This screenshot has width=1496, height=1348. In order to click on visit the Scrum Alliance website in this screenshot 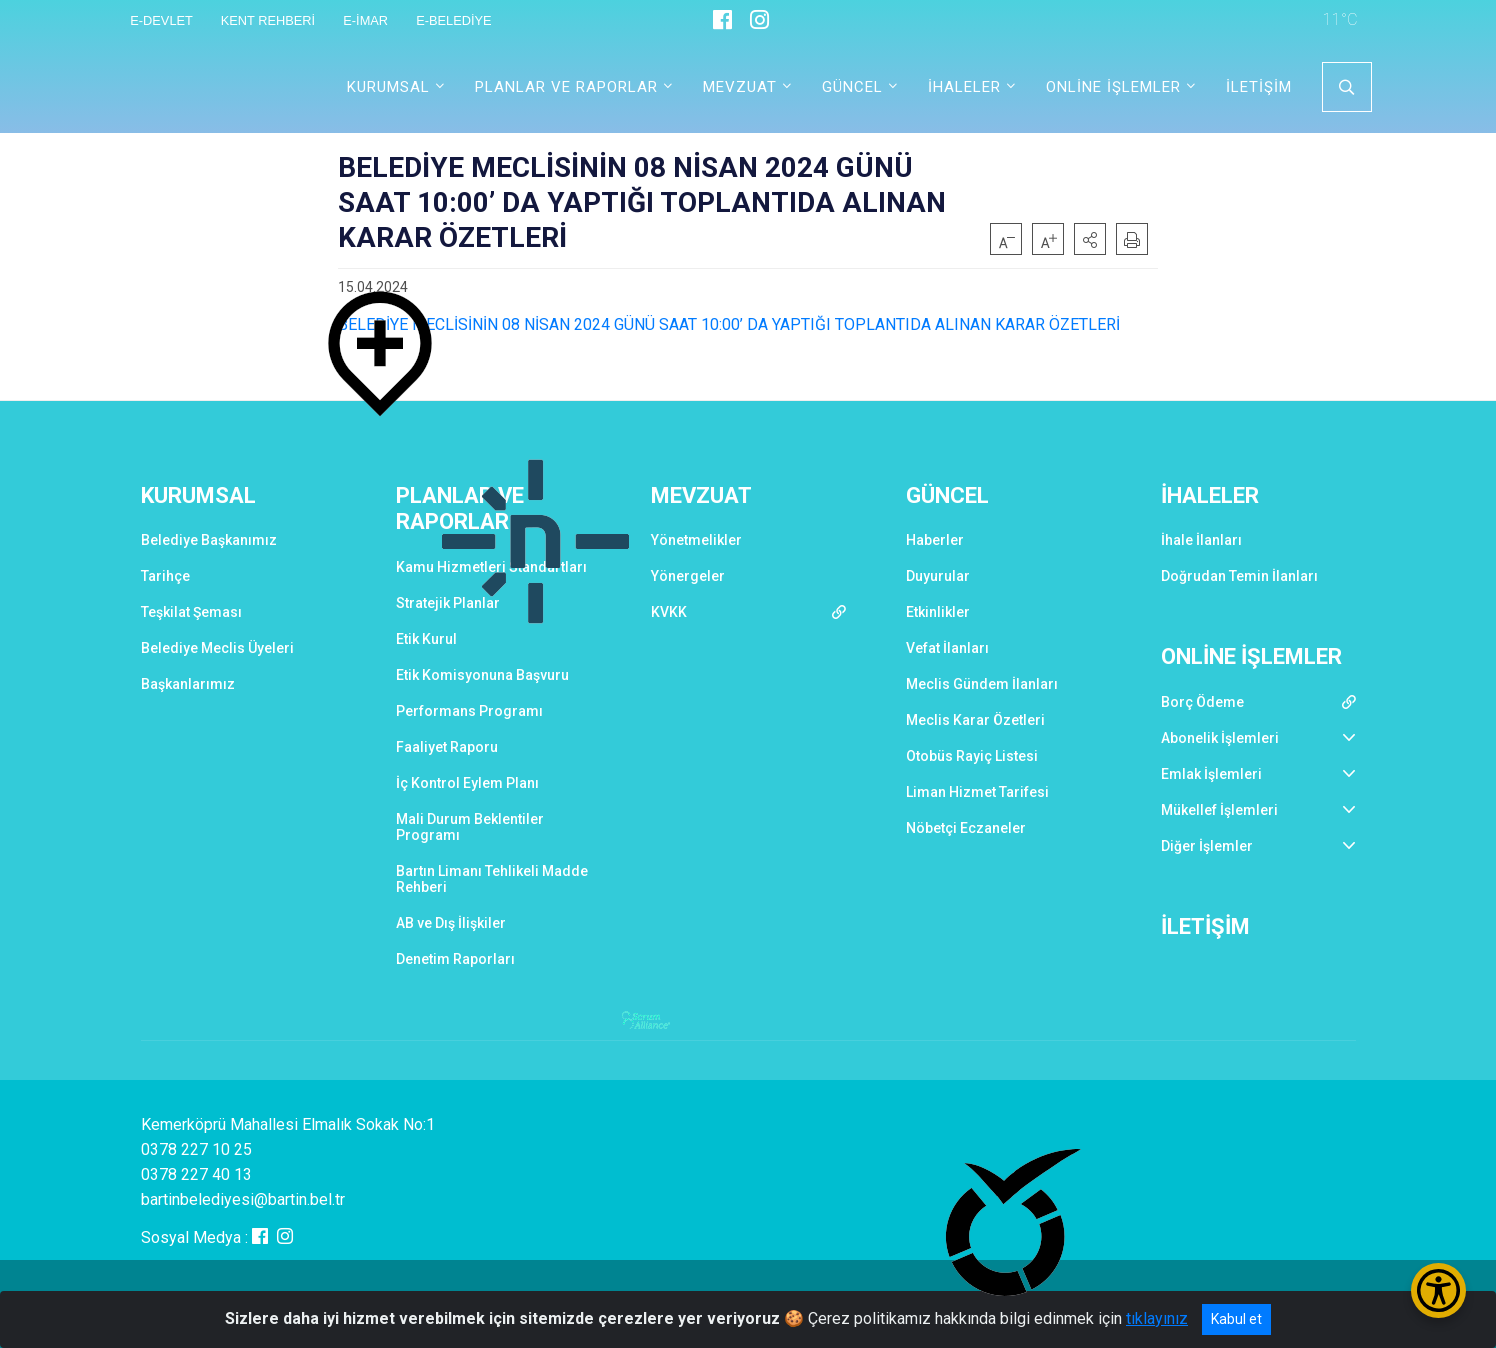, I will do `click(646, 1020)`.